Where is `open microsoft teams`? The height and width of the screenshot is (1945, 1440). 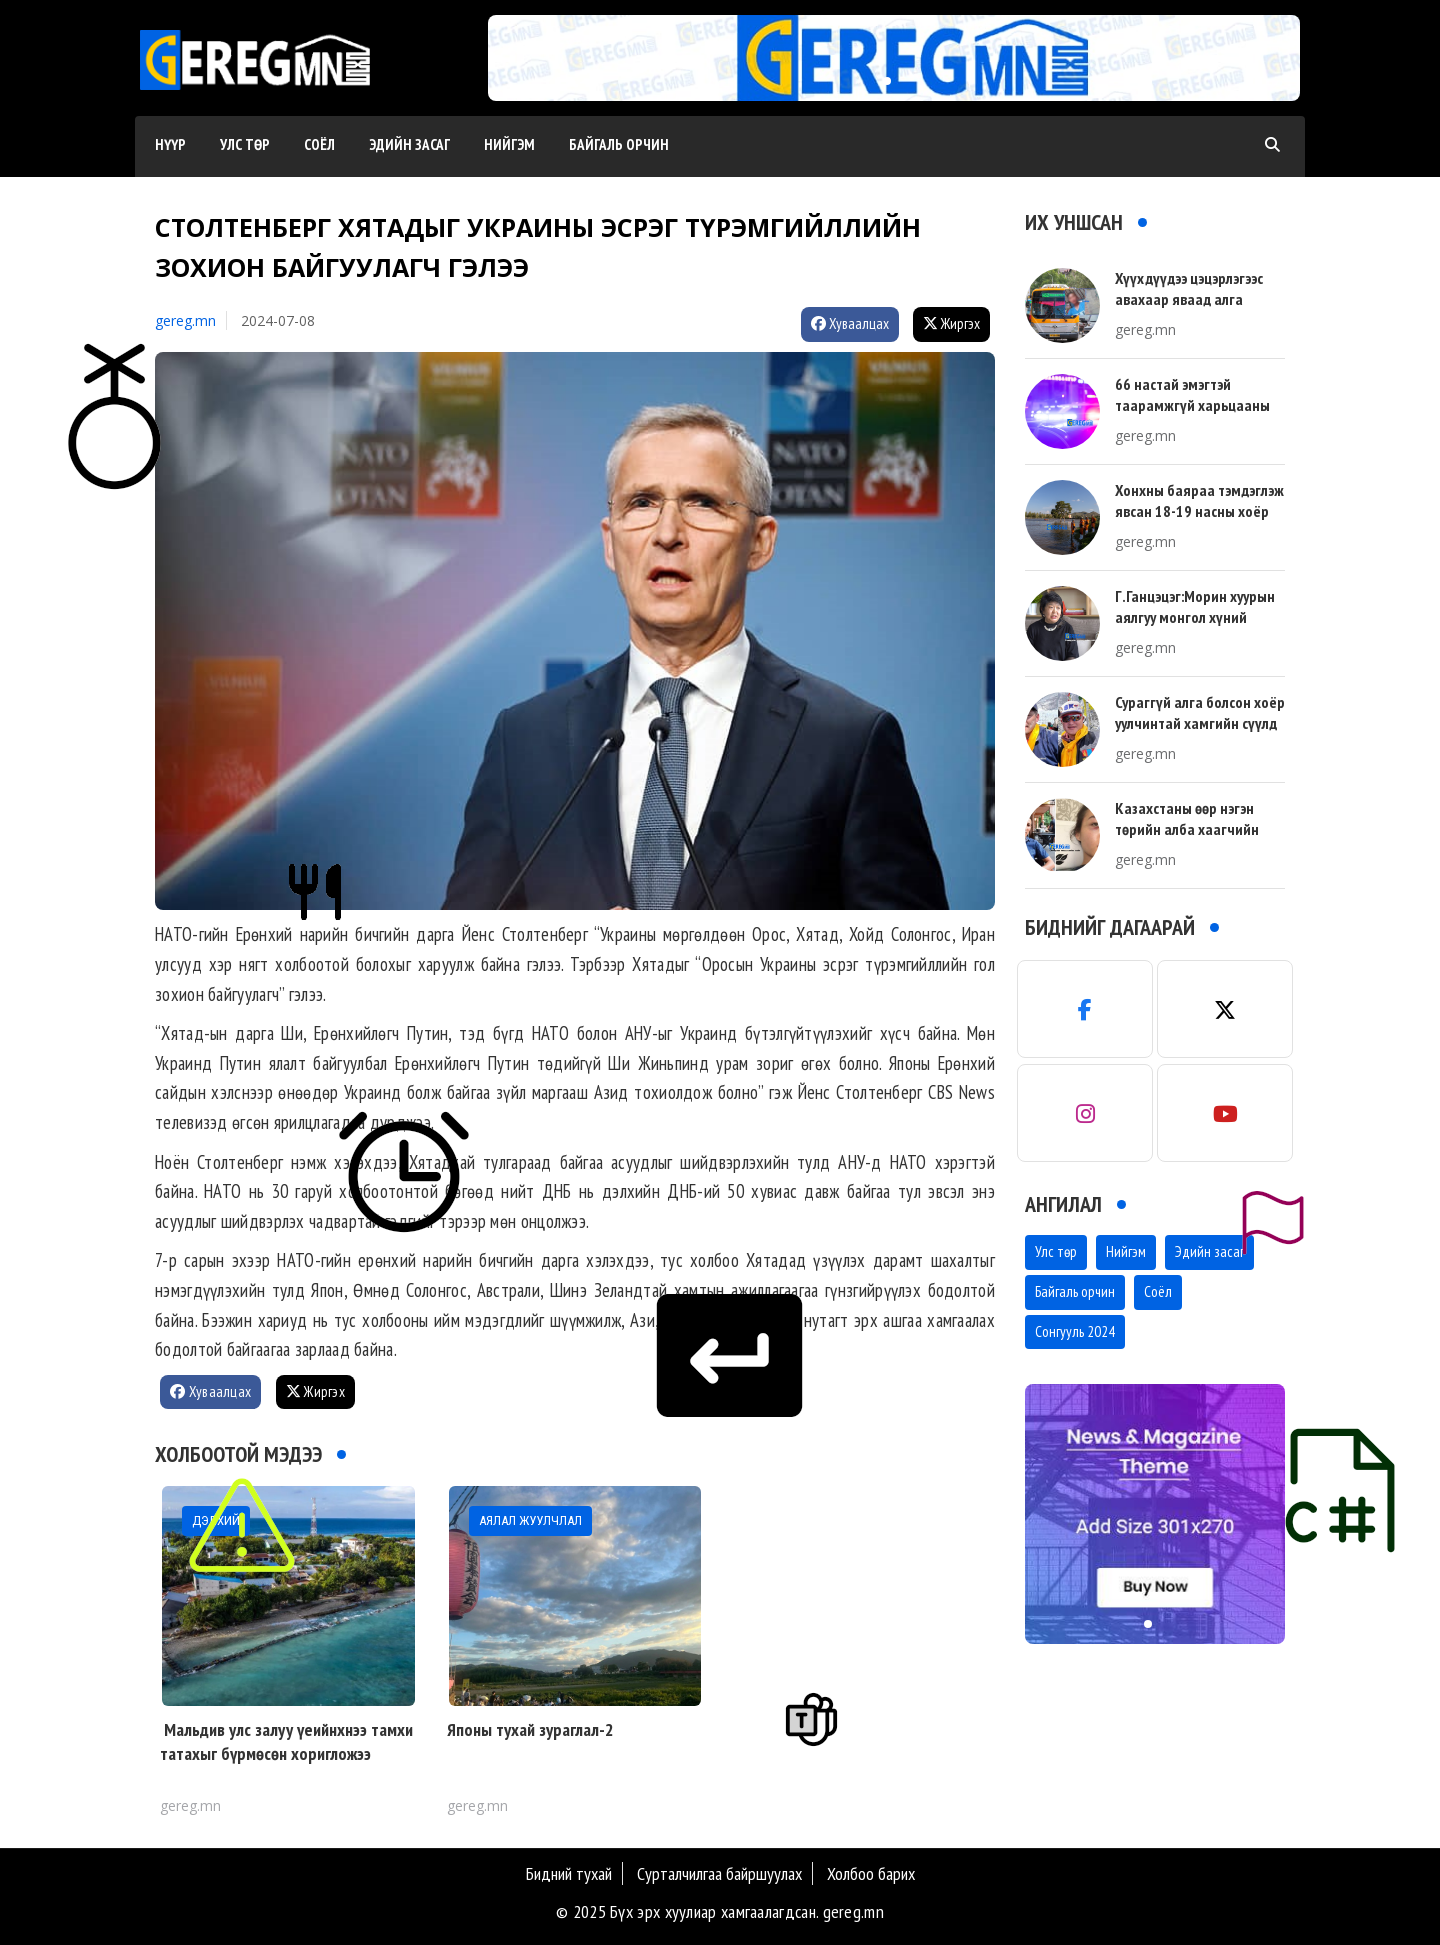
open microsoft teams is located at coordinates (811, 1720).